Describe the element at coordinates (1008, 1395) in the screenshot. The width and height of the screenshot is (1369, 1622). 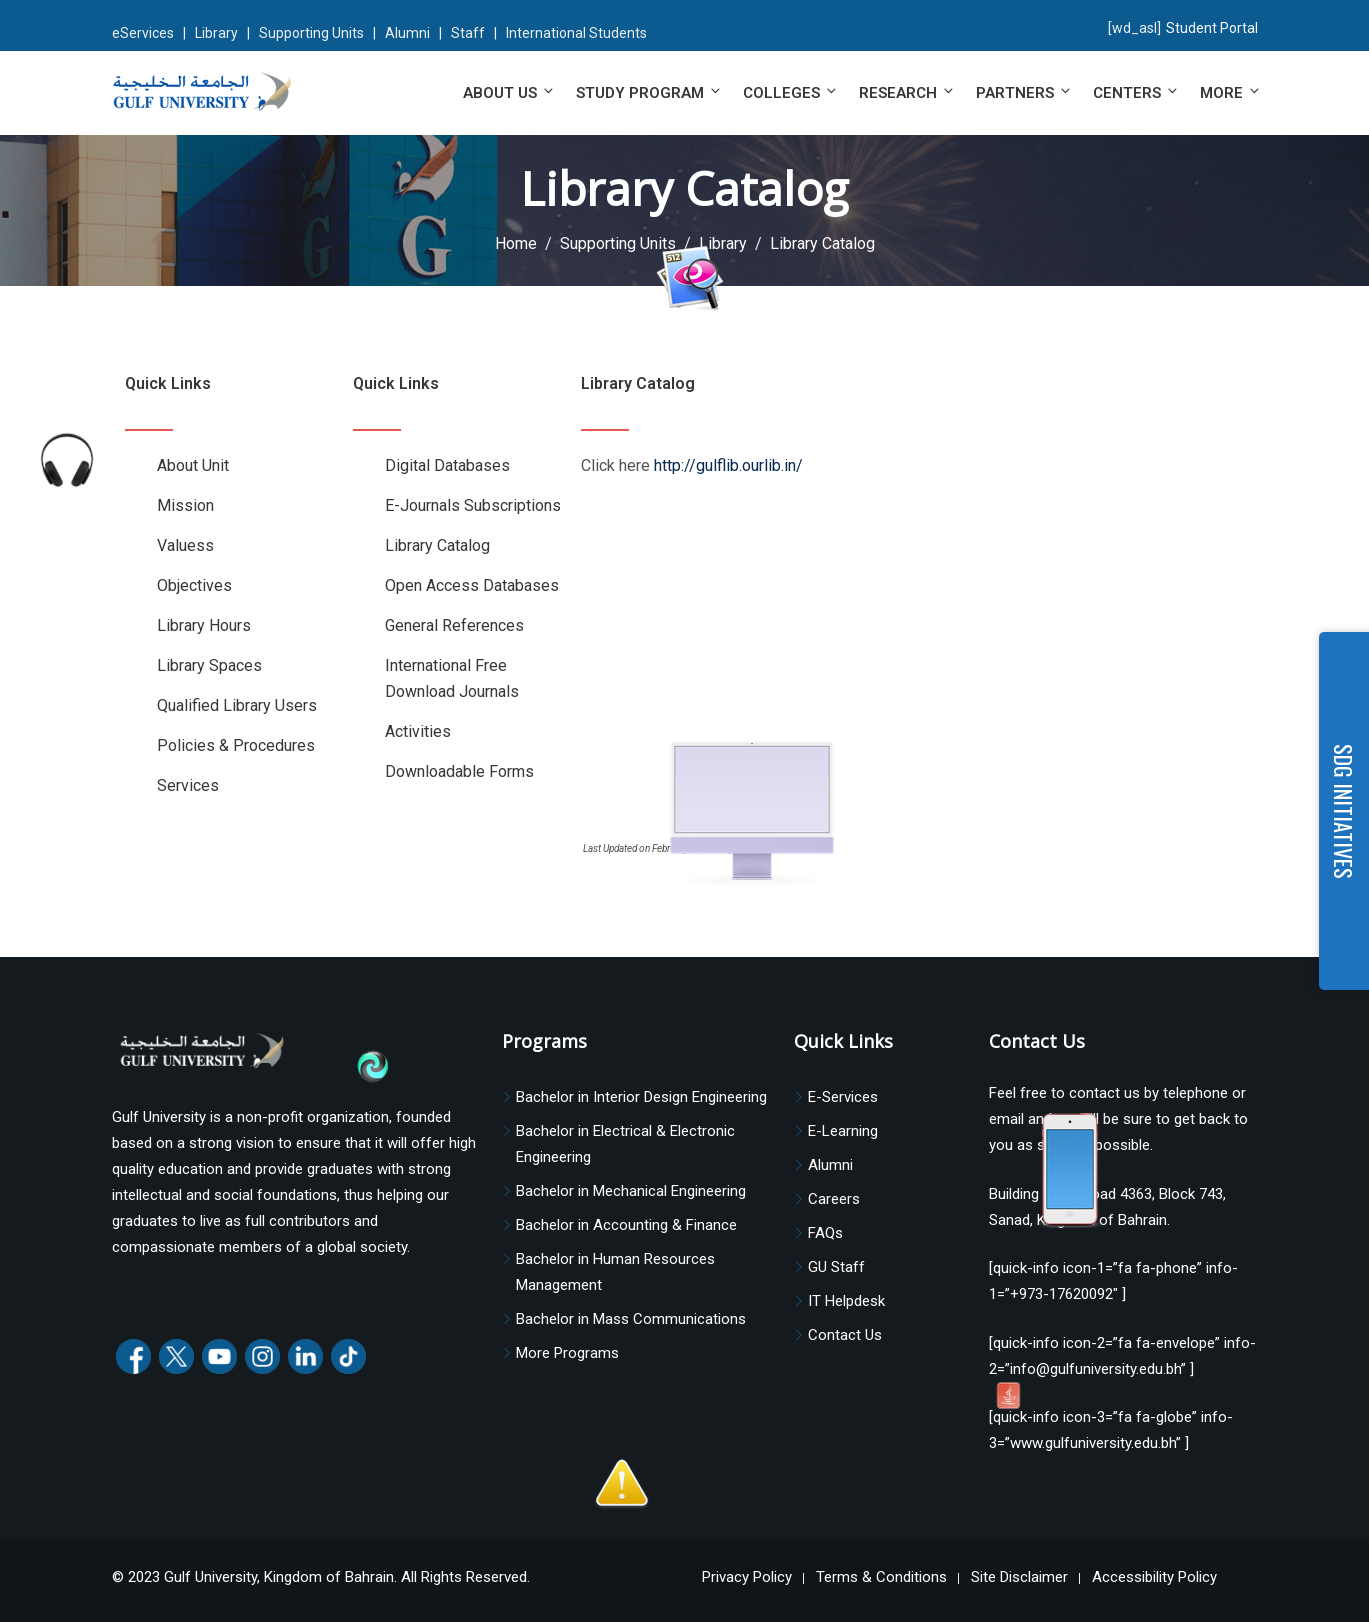
I see `indicates a java source code file` at that location.